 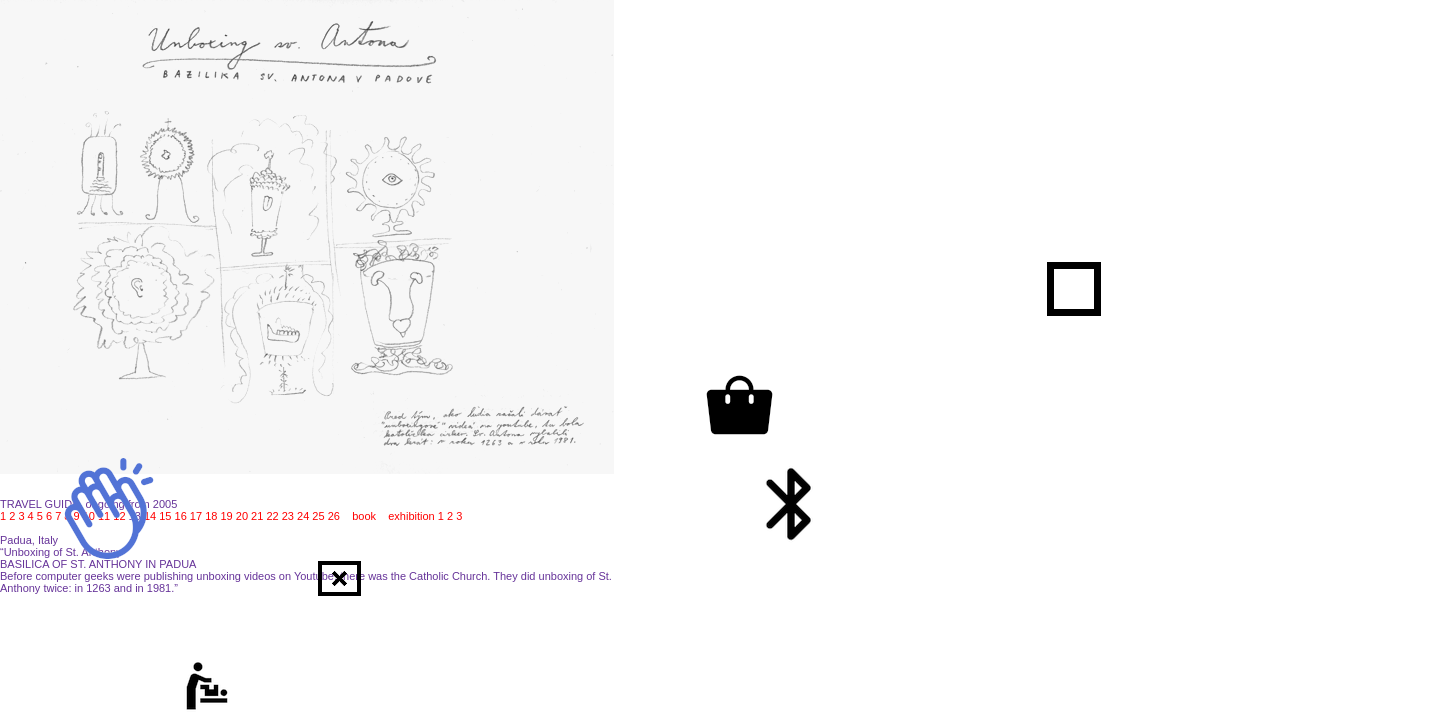 I want to click on applaud or show appreciation, so click(x=107, y=508).